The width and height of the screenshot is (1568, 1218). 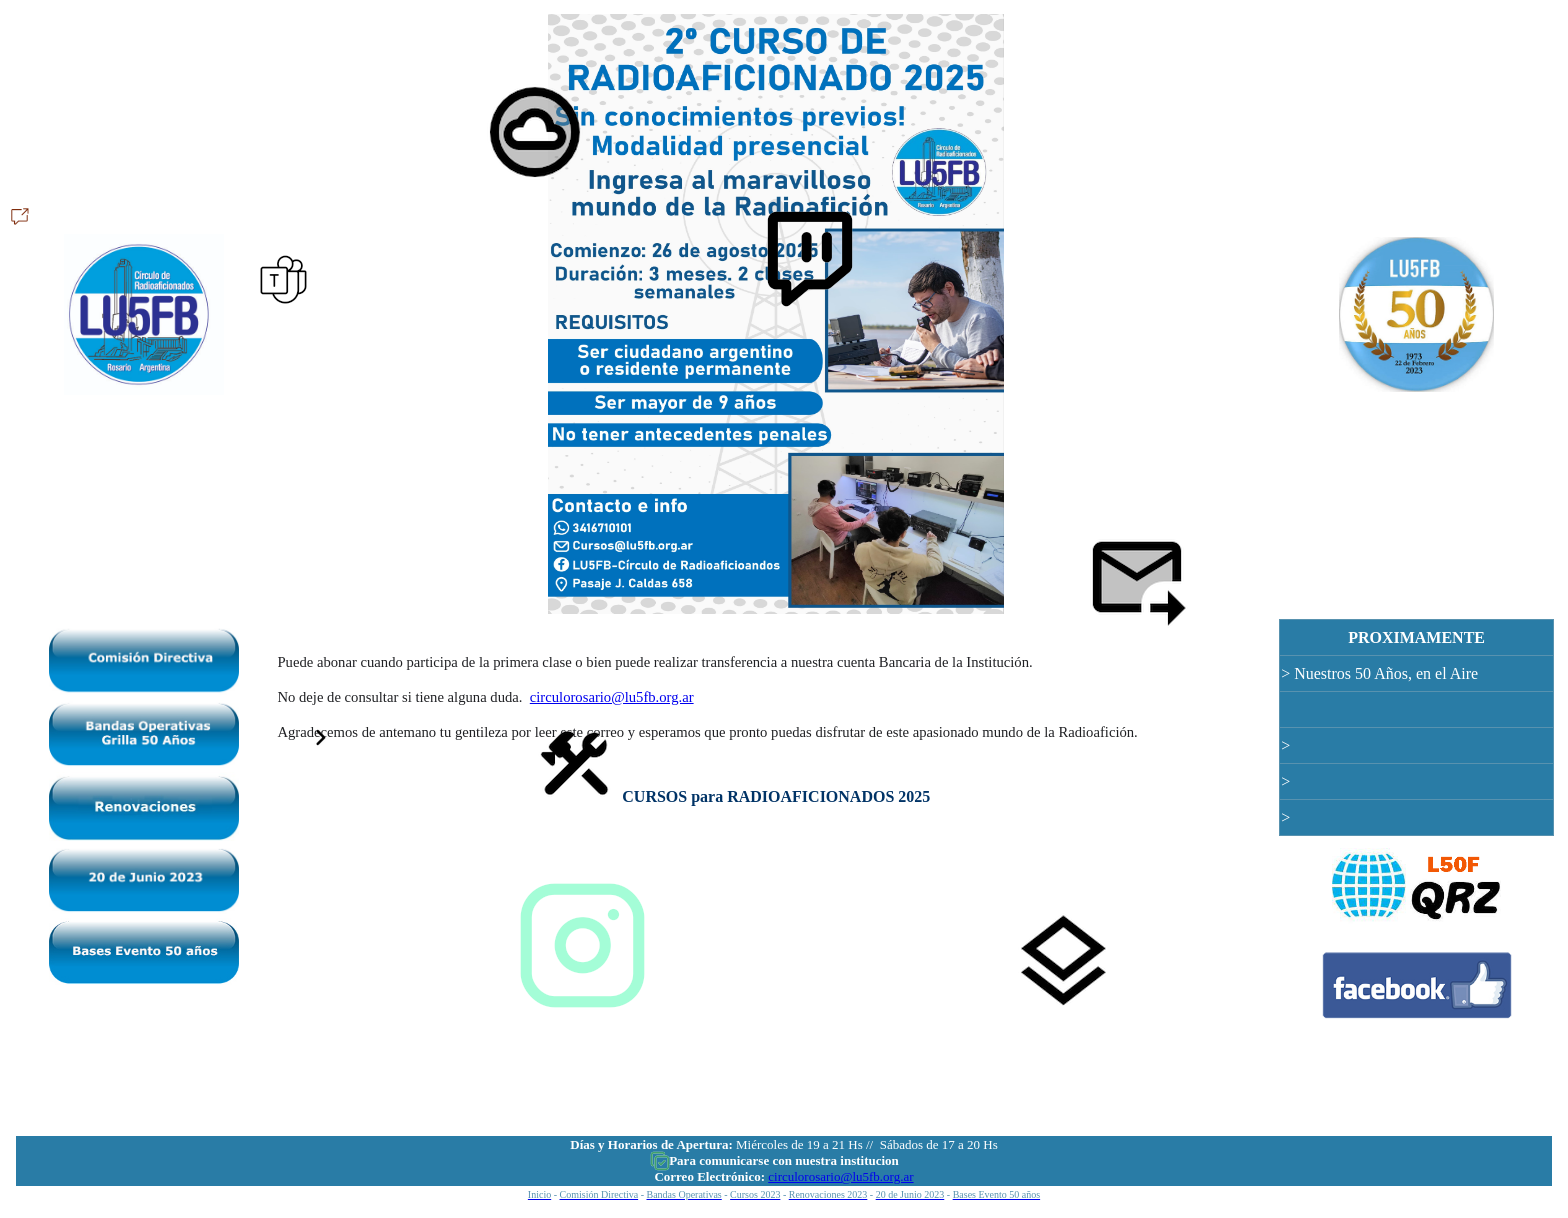 What do you see at coordinates (19, 216) in the screenshot?
I see `view cross-referenced issues or pull requests` at bounding box center [19, 216].